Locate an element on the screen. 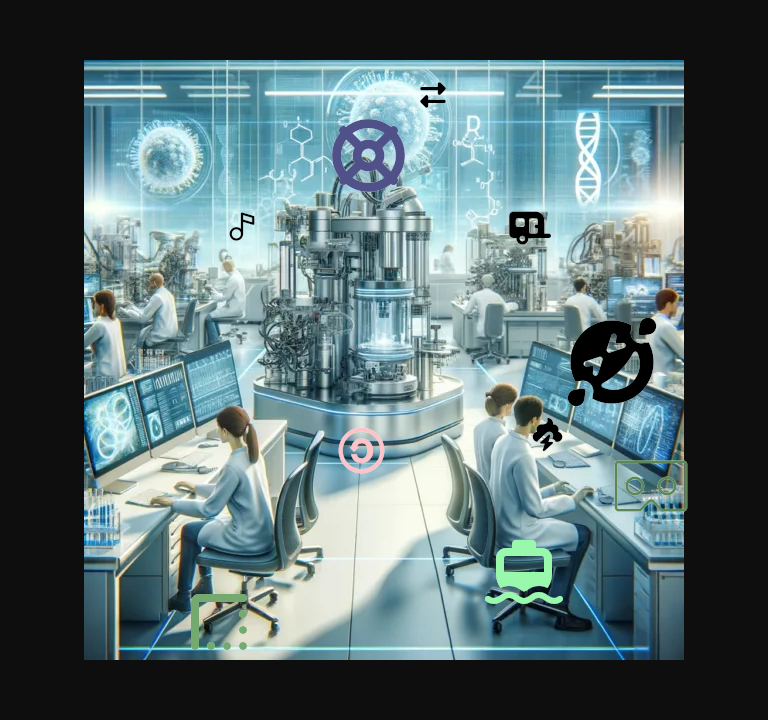  select border style for an element is located at coordinates (219, 622).